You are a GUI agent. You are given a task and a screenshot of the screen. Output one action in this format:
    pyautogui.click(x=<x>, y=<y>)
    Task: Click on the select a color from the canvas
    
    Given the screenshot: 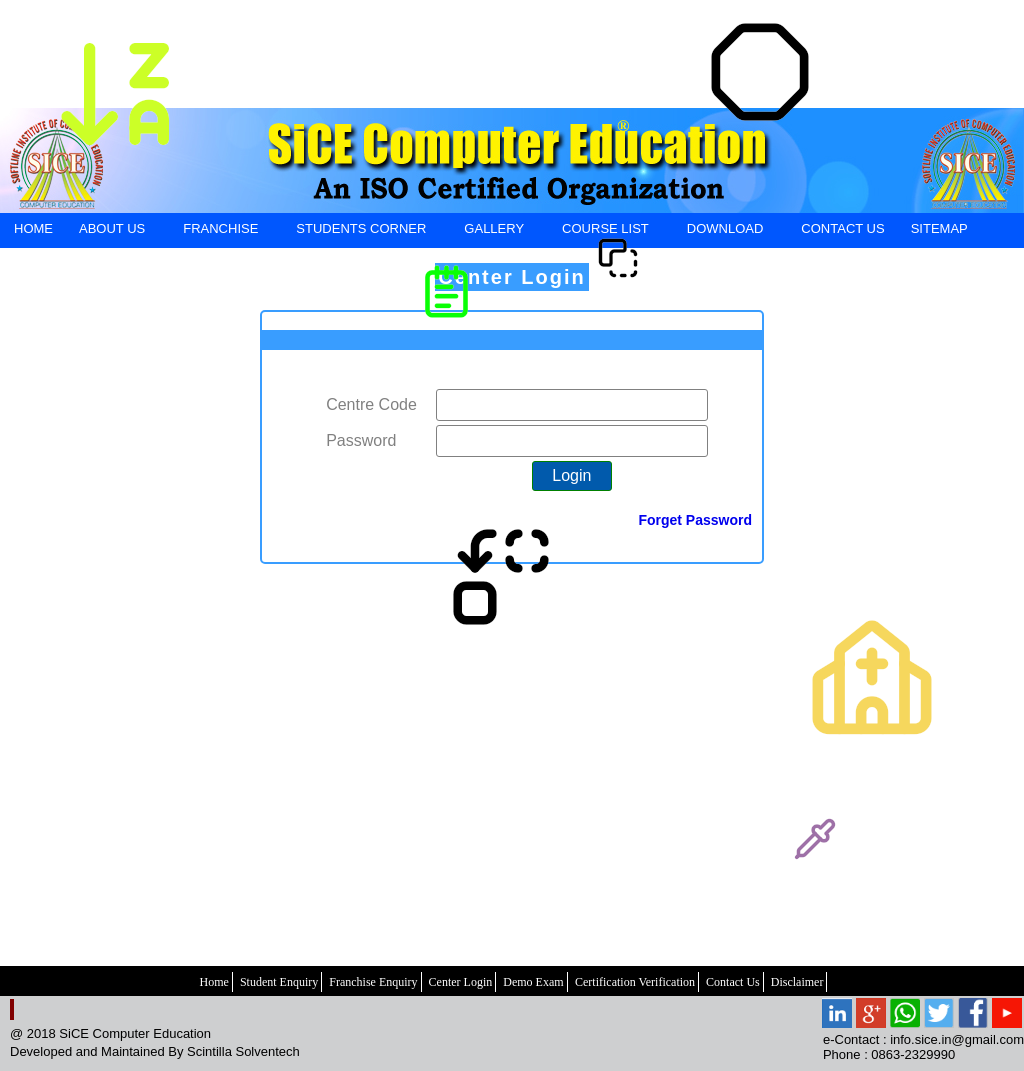 What is the action you would take?
    pyautogui.click(x=815, y=839)
    